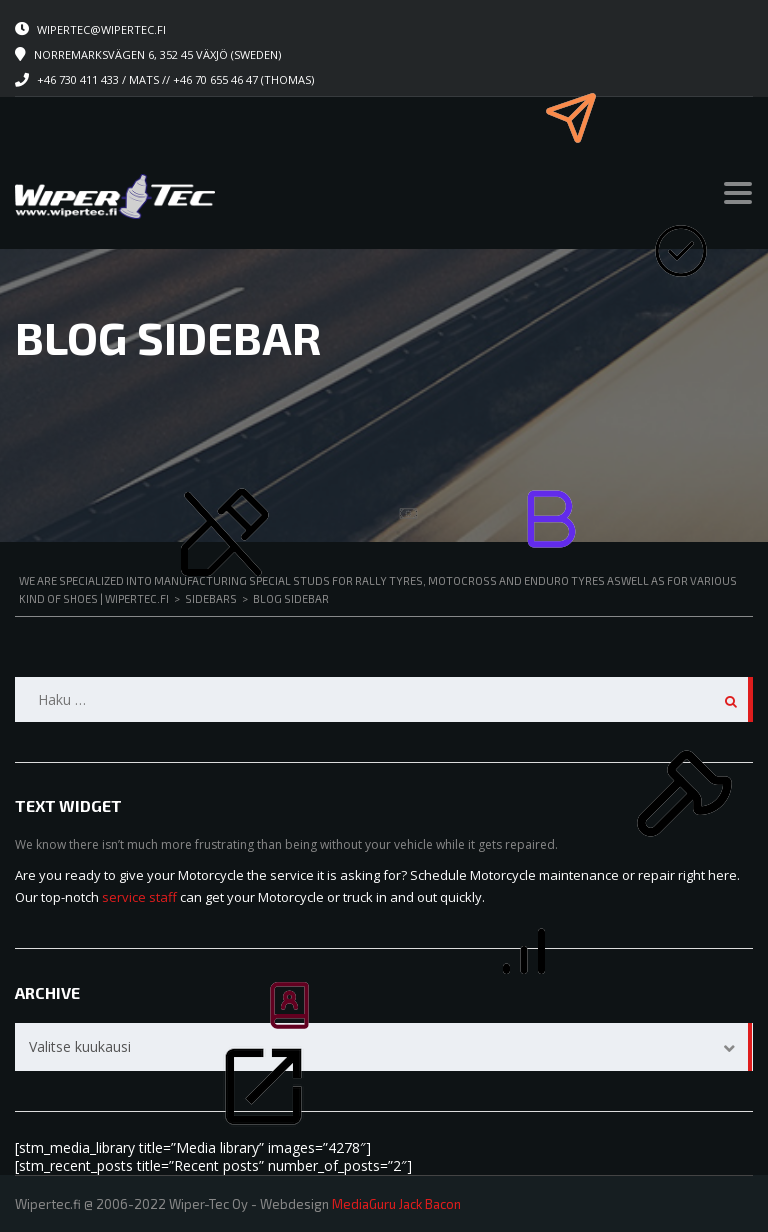 This screenshot has width=768, height=1232. Describe the element at coordinates (571, 118) in the screenshot. I see `send a message` at that location.